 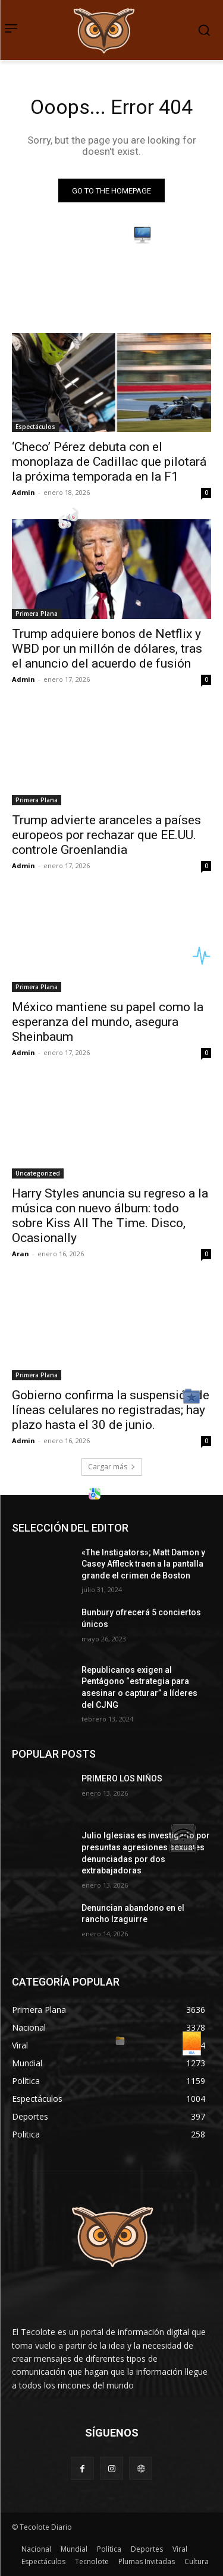 What do you see at coordinates (183, 1838) in the screenshot?
I see `access a wireless network drive` at bounding box center [183, 1838].